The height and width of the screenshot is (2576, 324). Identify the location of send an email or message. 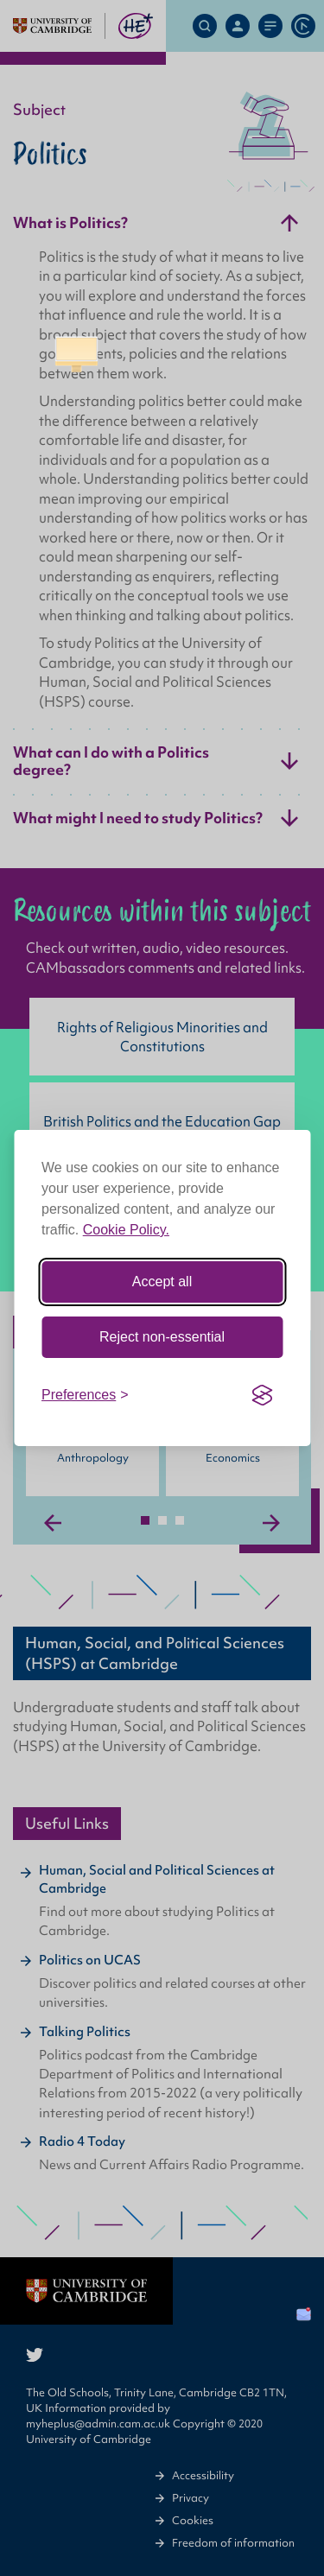
(303, 2314).